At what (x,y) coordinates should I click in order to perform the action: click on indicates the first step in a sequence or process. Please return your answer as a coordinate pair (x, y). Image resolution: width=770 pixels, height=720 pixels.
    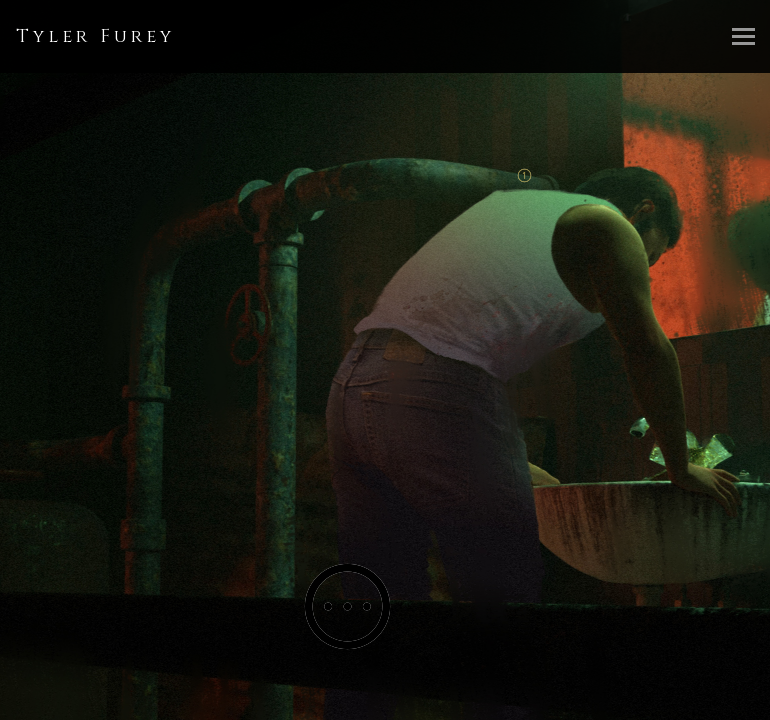
    Looking at the image, I should click on (524, 175).